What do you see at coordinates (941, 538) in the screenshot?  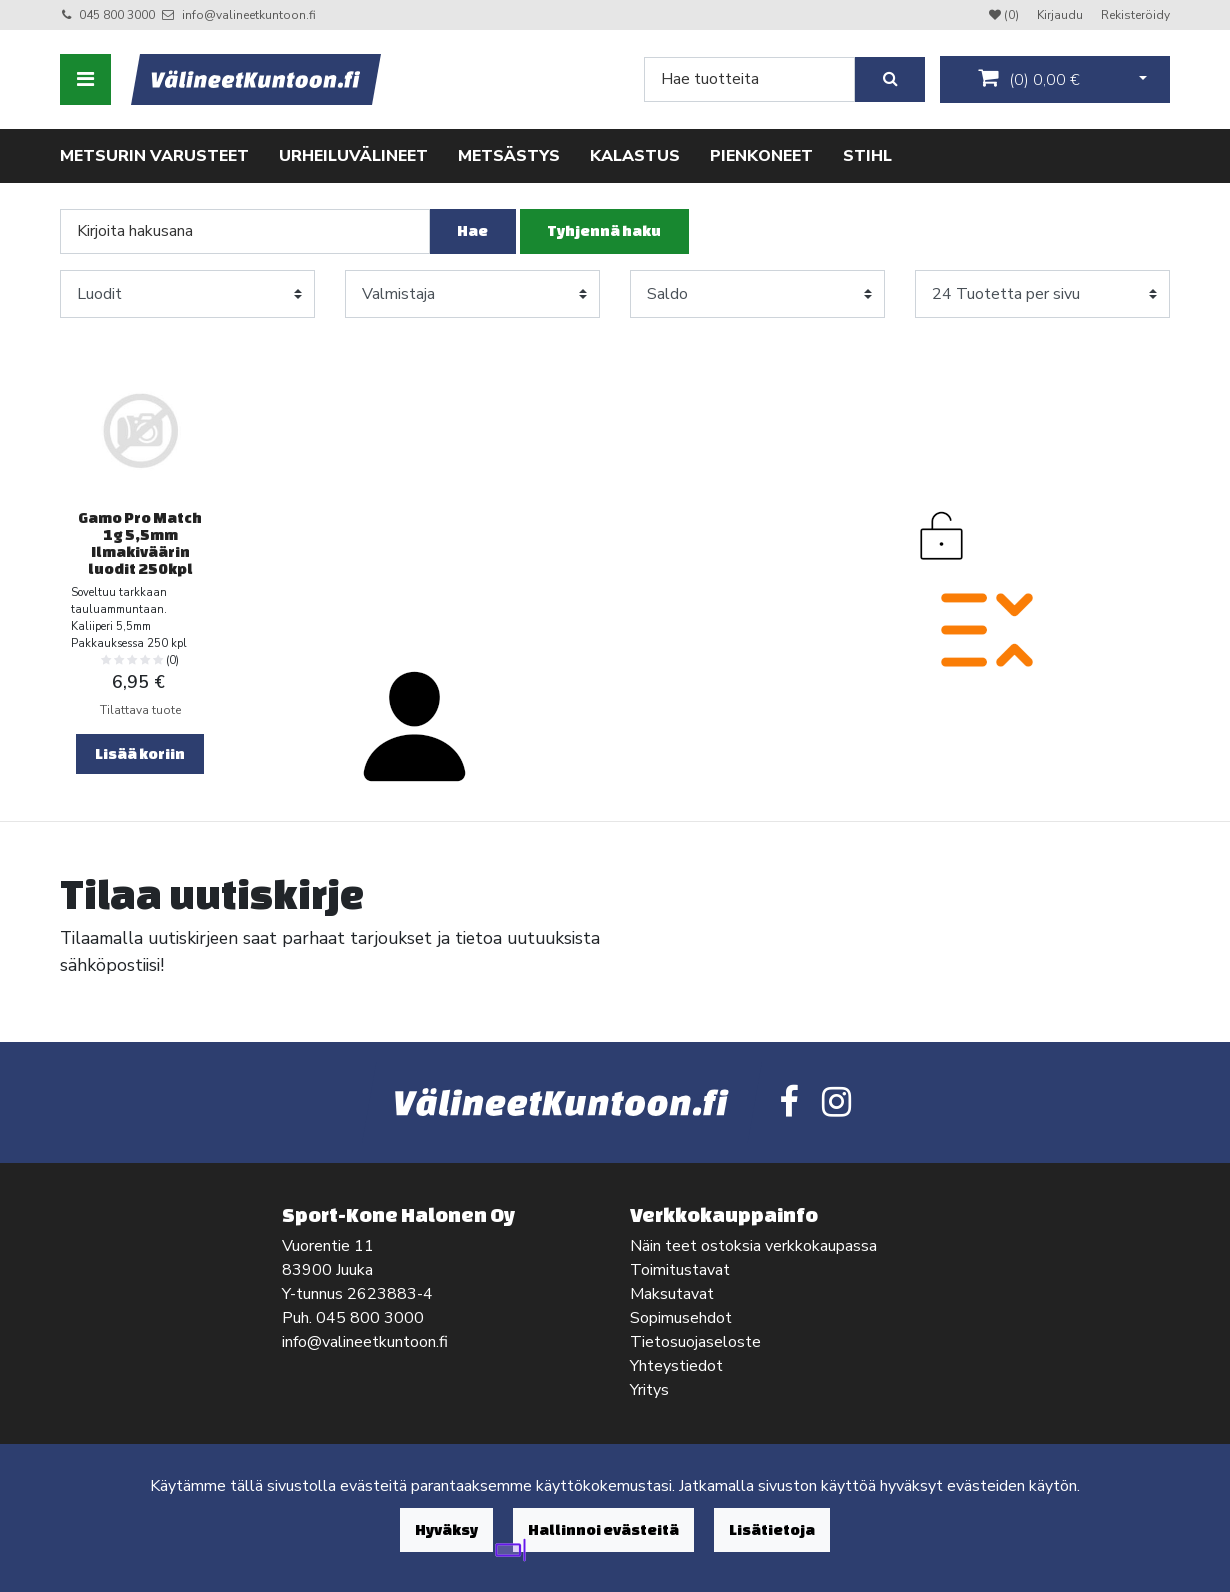 I see `unlock or access secured content` at bounding box center [941, 538].